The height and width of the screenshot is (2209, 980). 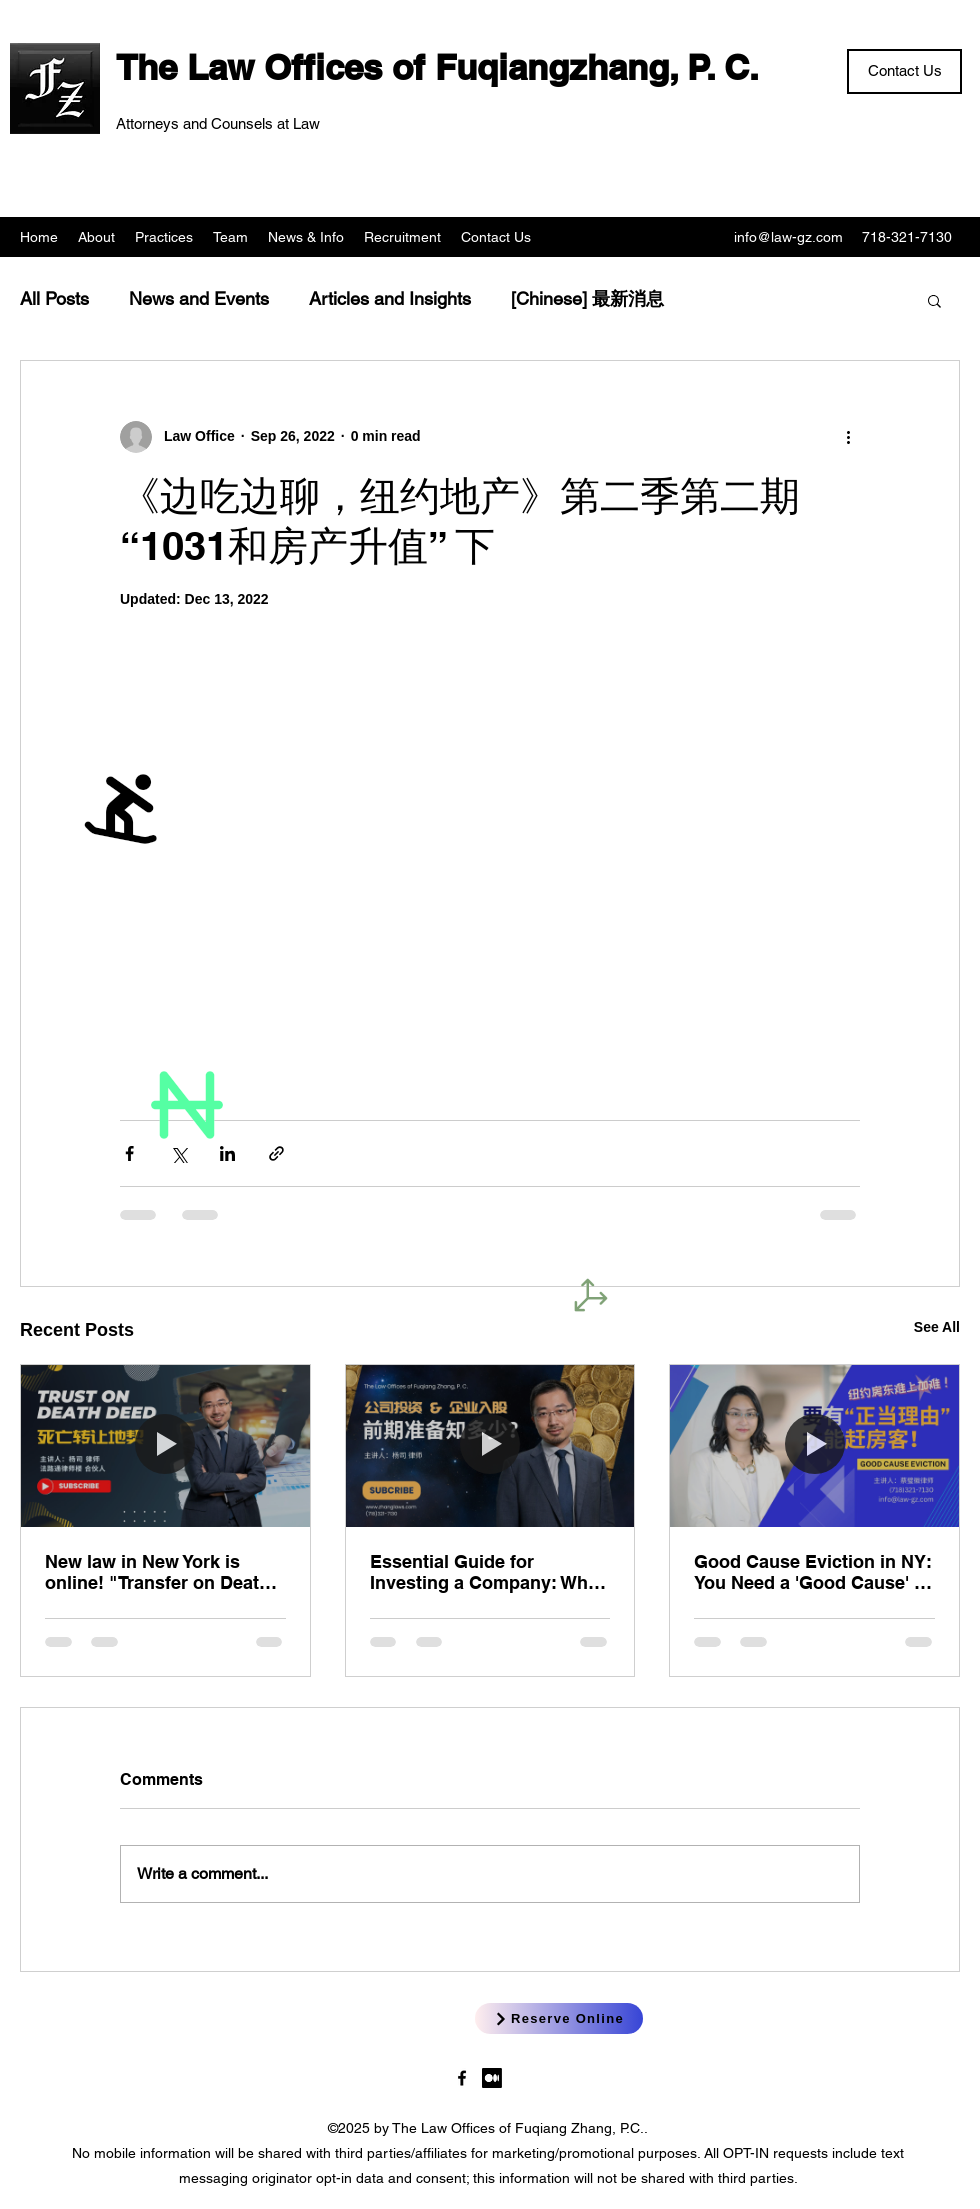 I want to click on switch to 3D view or coordinate system, so click(x=589, y=1297).